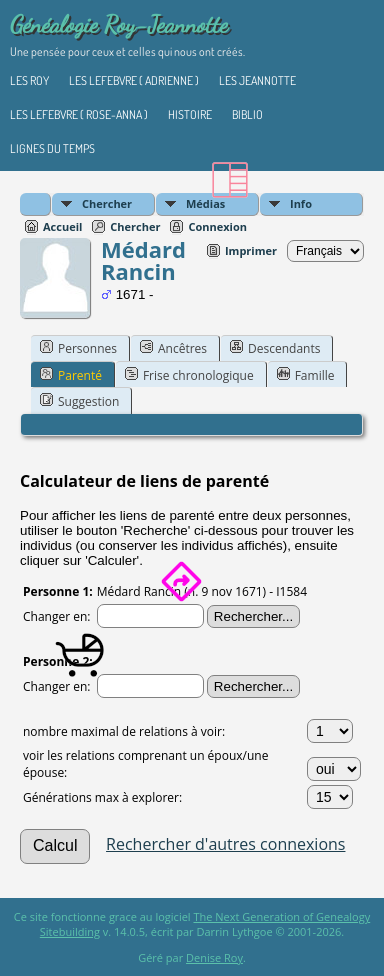 This screenshot has height=976, width=384. I want to click on toggle half-fill or partial selection, so click(230, 180).